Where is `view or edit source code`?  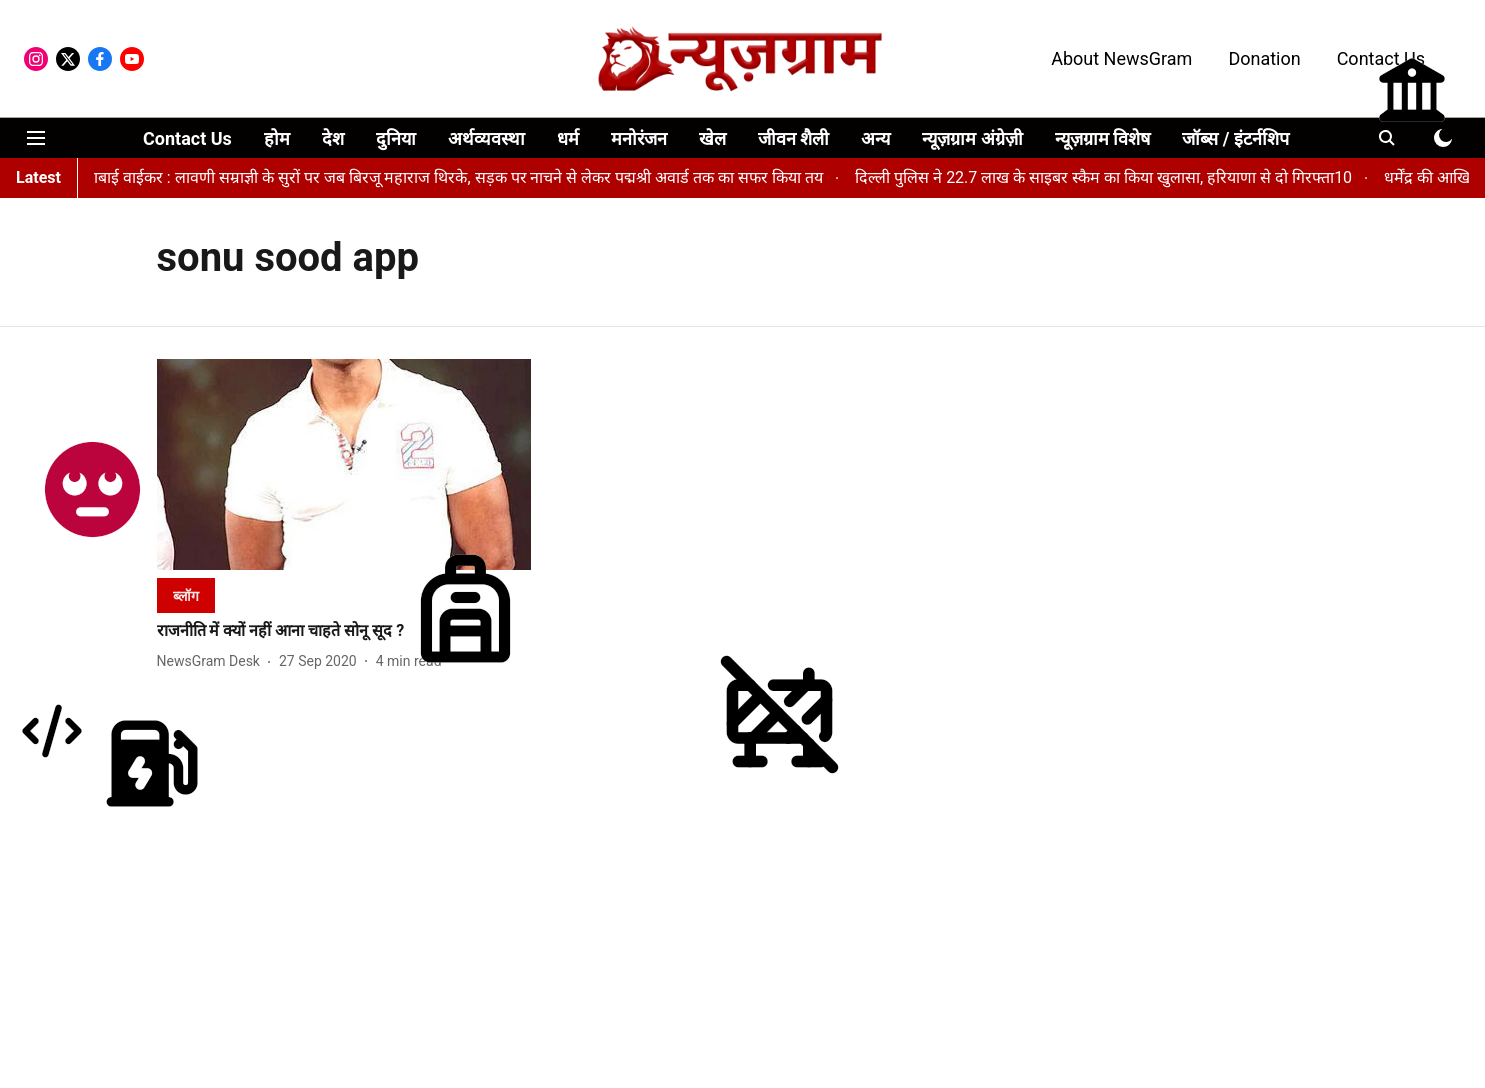
view or edit source code is located at coordinates (52, 731).